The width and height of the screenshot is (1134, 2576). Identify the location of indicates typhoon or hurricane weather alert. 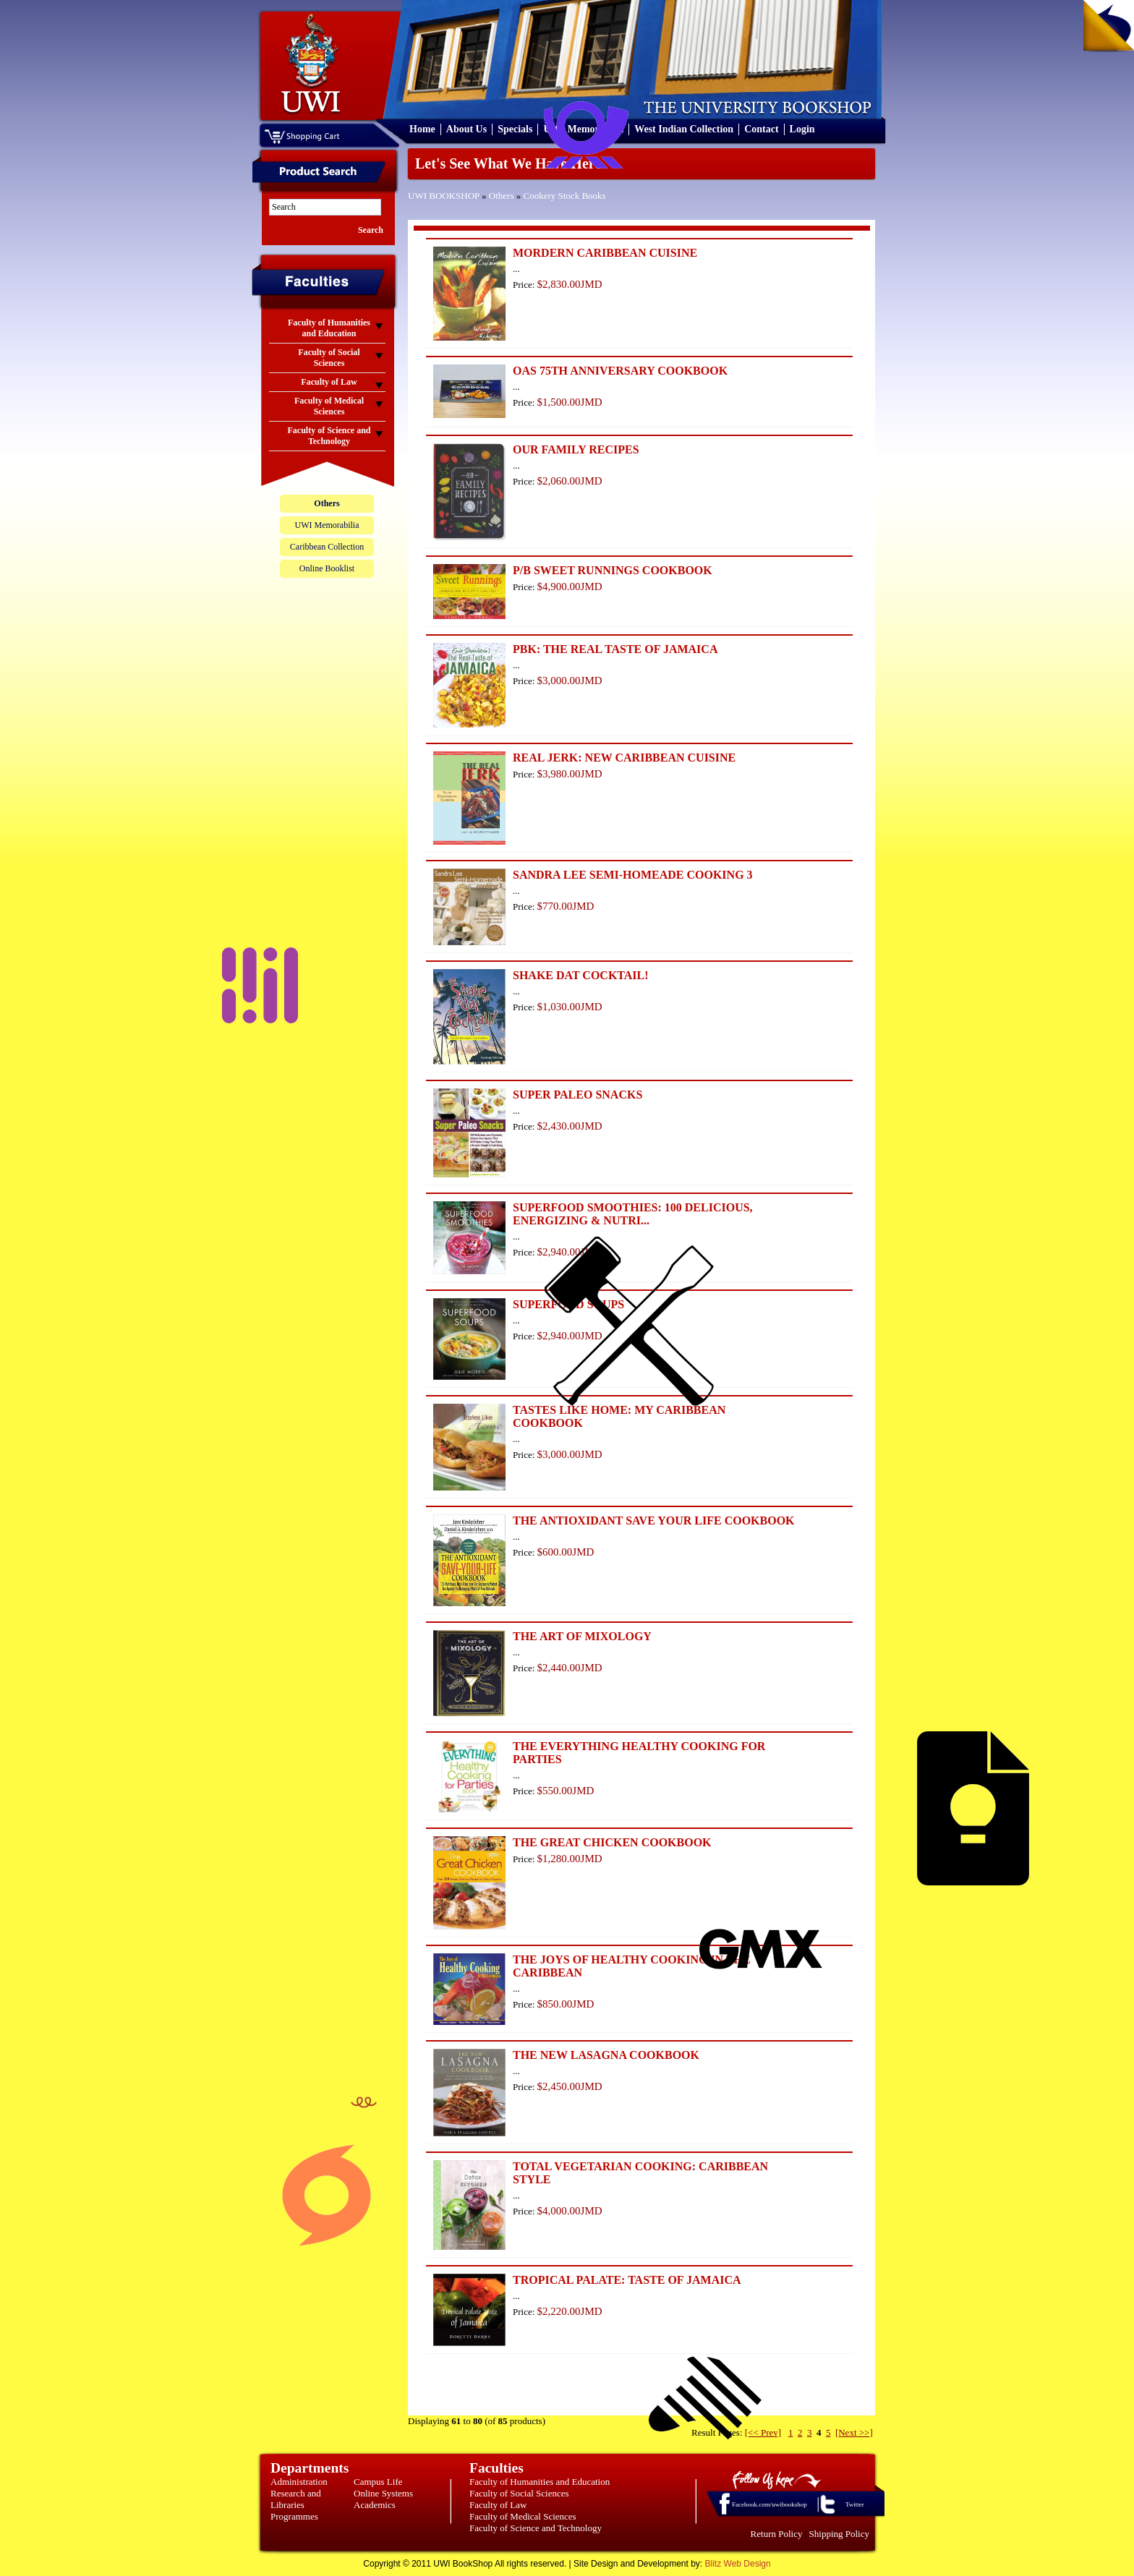
(326, 2195).